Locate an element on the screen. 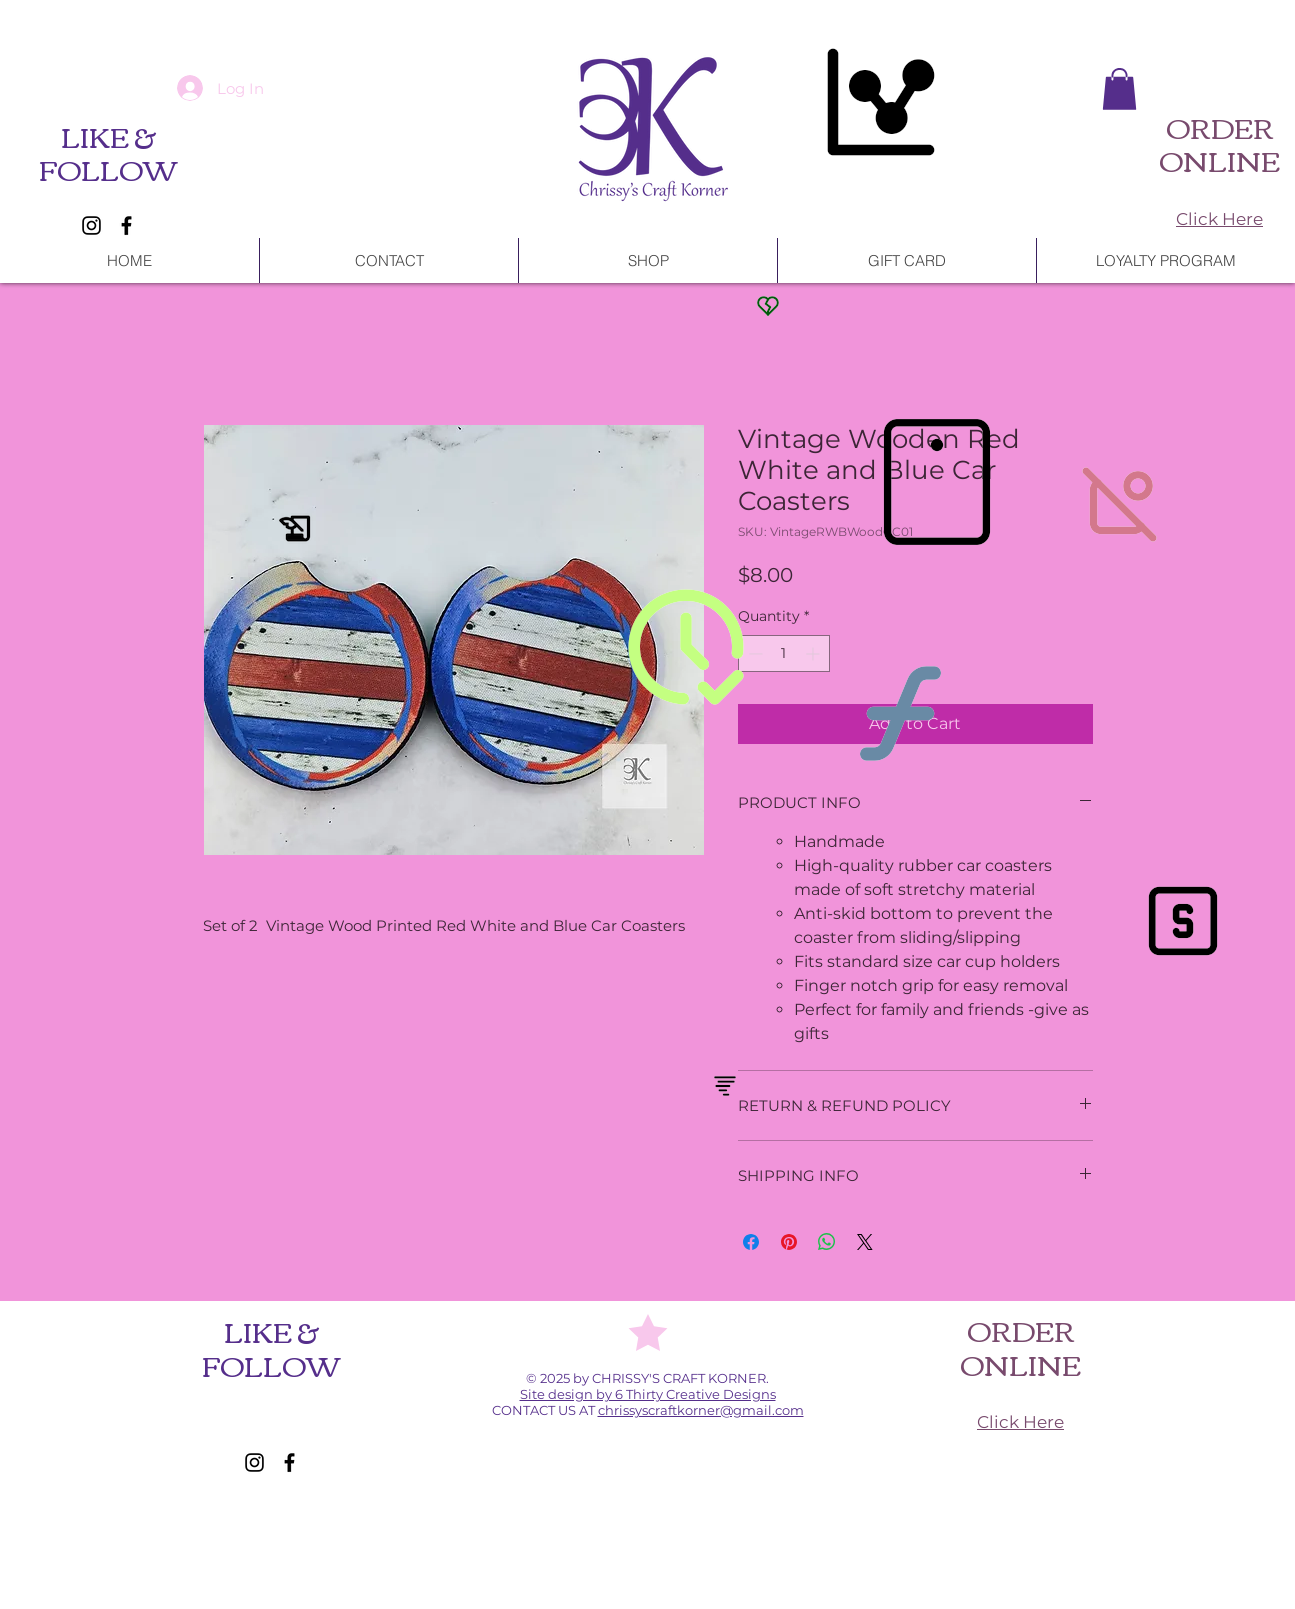 The width and height of the screenshot is (1295, 1609). tablet device with front-facing camera is located at coordinates (937, 482).